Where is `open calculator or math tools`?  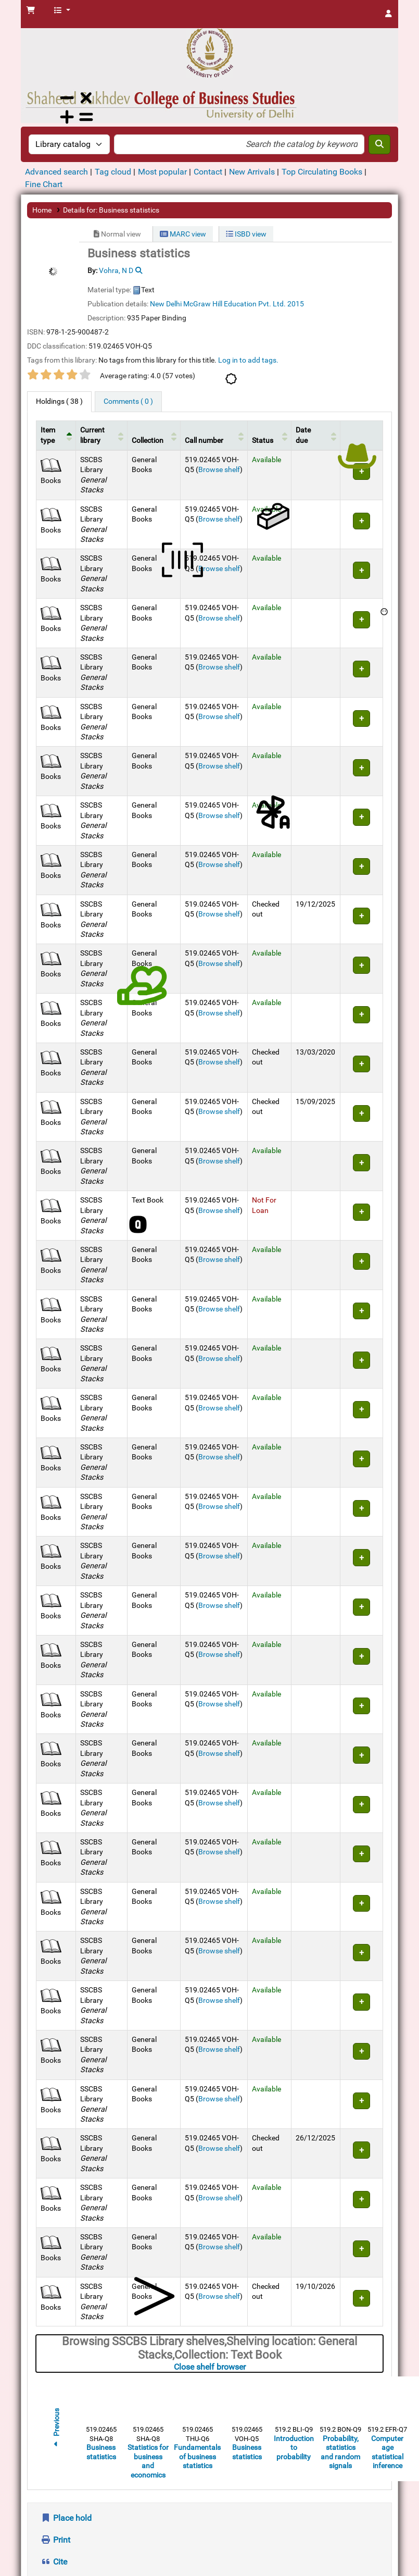
open calculator or math tools is located at coordinates (77, 107).